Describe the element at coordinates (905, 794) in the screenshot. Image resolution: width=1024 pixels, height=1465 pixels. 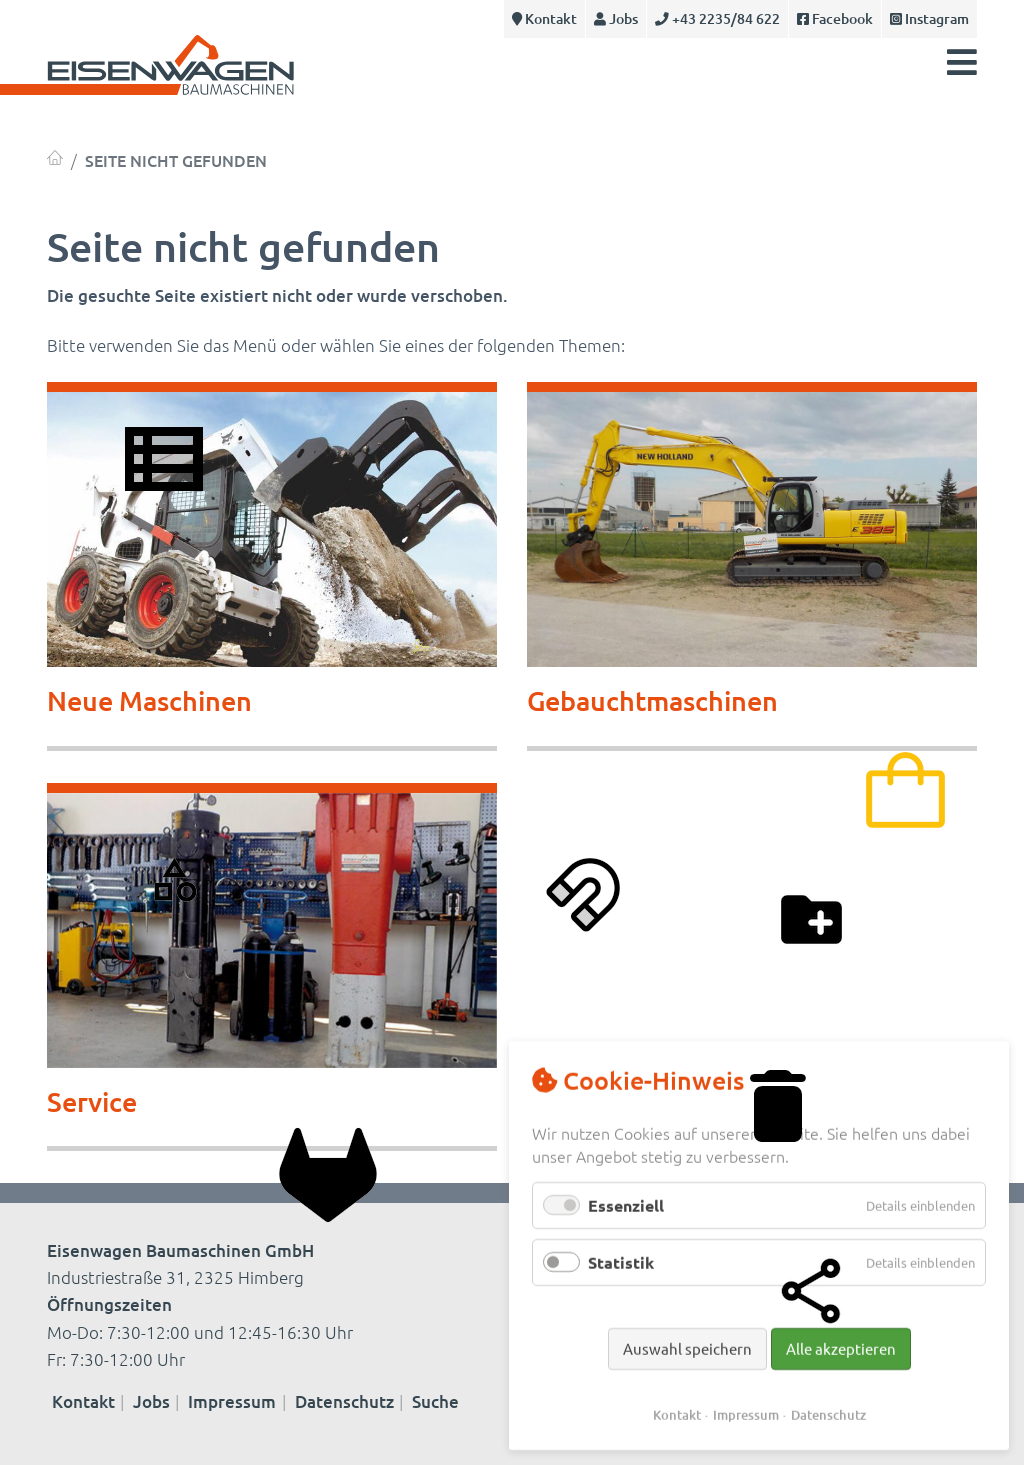
I see `view your shopping bag` at that location.